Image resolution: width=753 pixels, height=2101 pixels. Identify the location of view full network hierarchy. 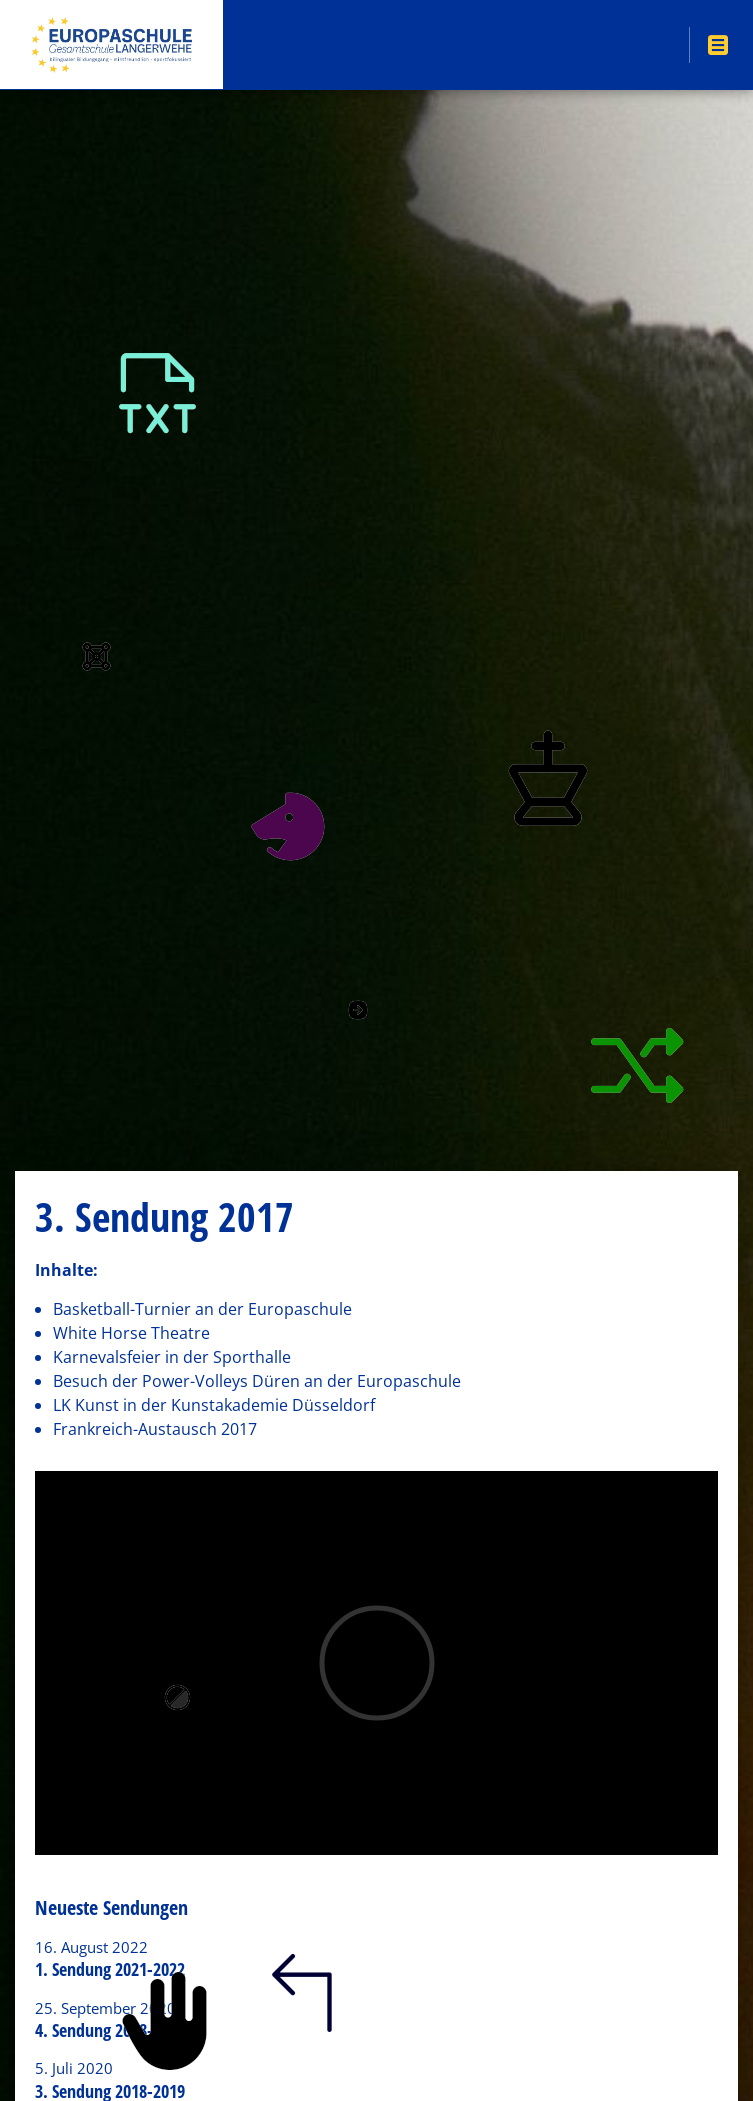
(96, 656).